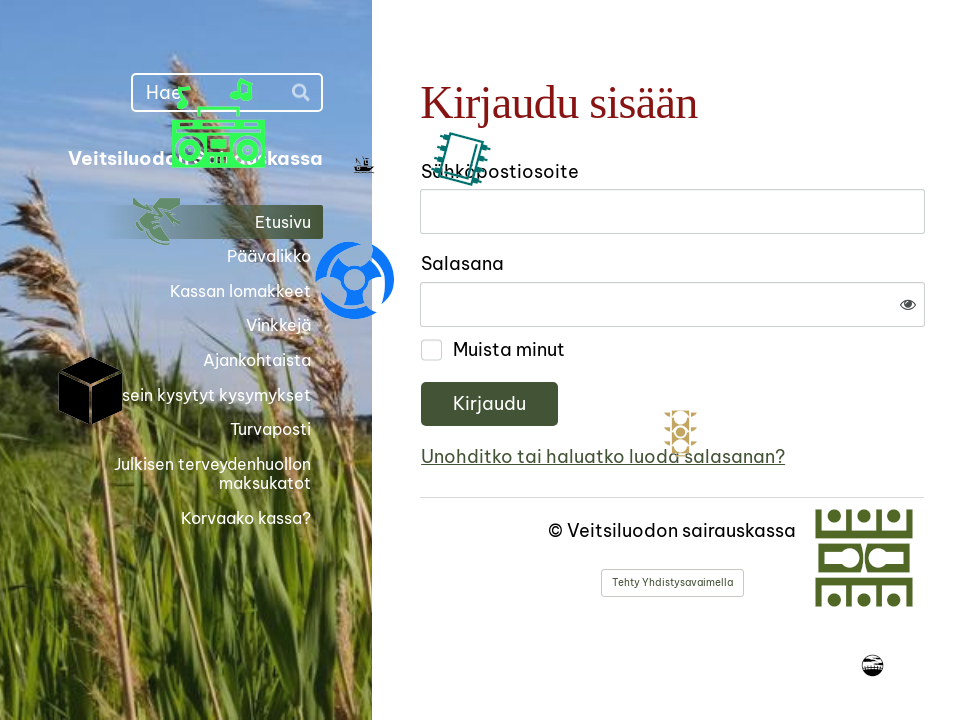 Image resolution: width=973 pixels, height=720 pixels. What do you see at coordinates (364, 164) in the screenshot?
I see `access fishing or maritime activities` at bounding box center [364, 164].